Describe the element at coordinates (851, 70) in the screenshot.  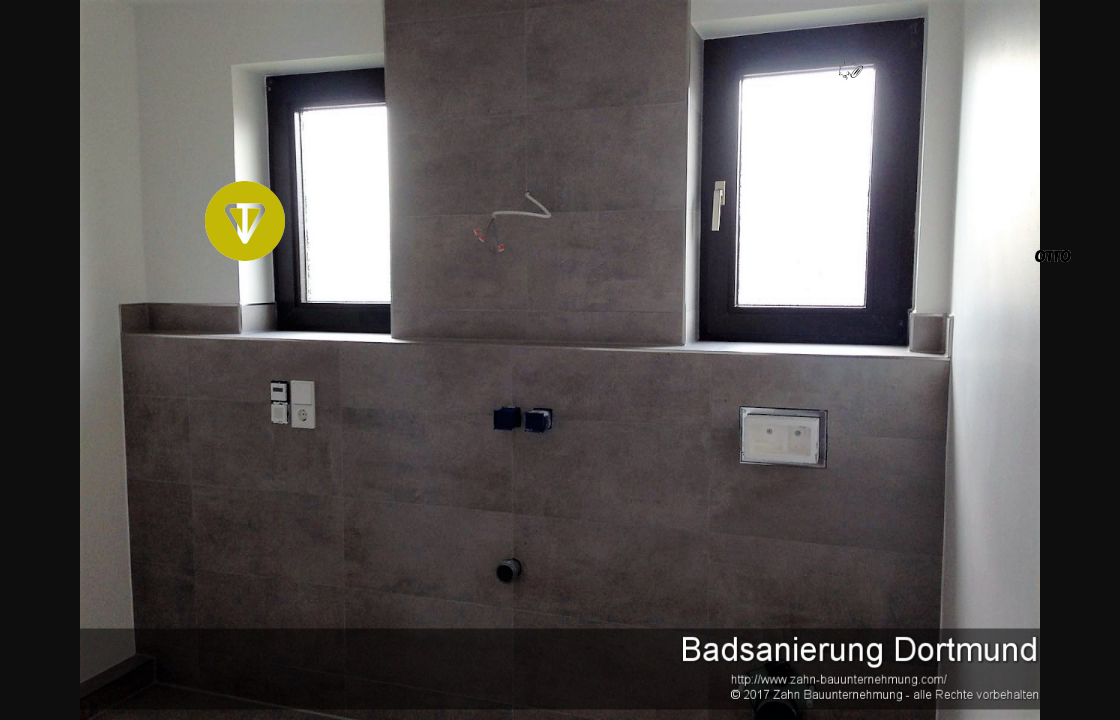
I see `snort network intrusion detection system logo` at that location.